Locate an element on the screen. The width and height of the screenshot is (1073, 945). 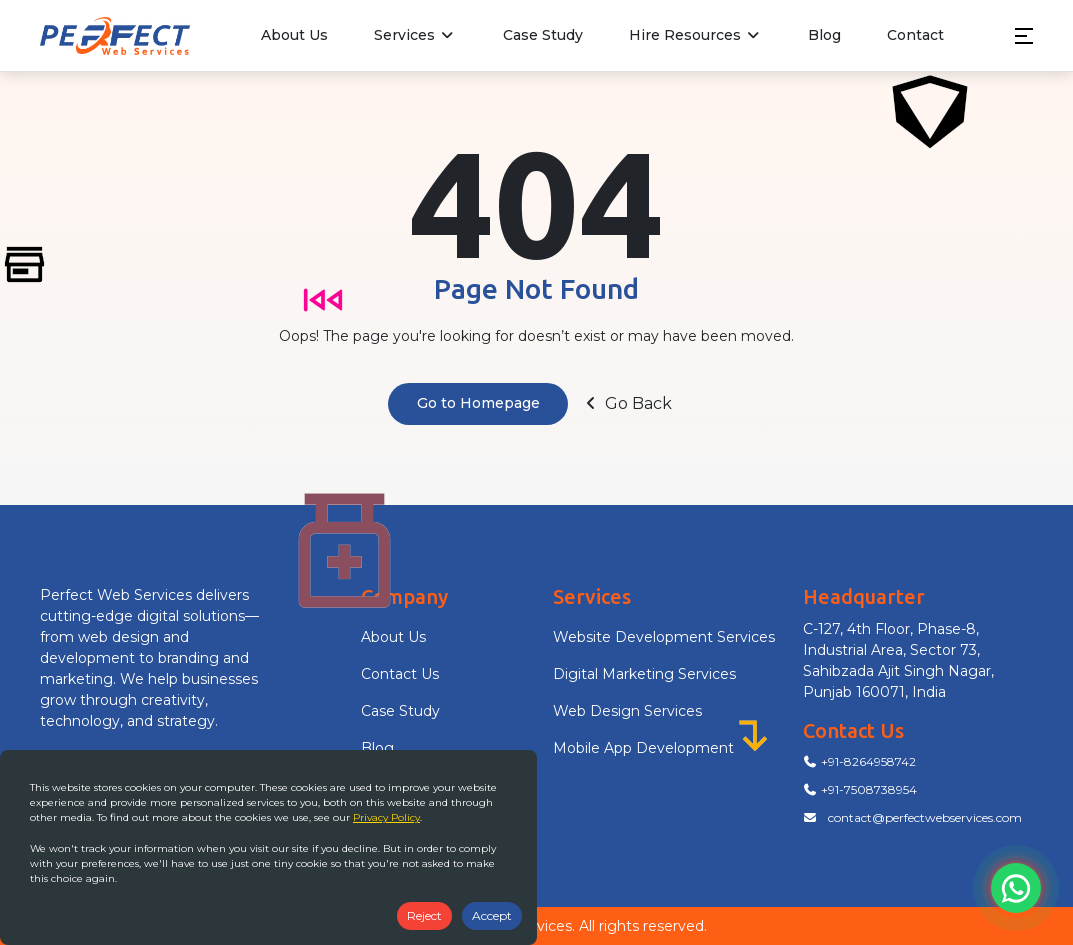
openbase logo is located at coordinates (930, 109).